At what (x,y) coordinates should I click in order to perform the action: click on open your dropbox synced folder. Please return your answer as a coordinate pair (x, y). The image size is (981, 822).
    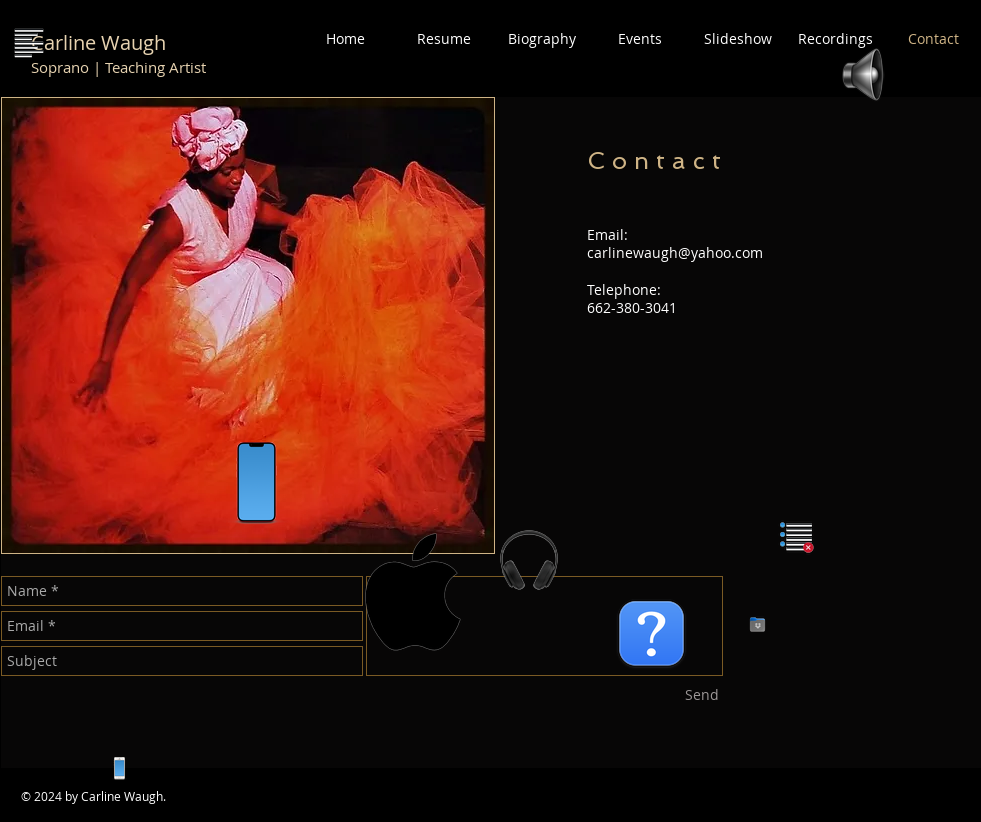
    Looking at the image, I should click on (757, 624).